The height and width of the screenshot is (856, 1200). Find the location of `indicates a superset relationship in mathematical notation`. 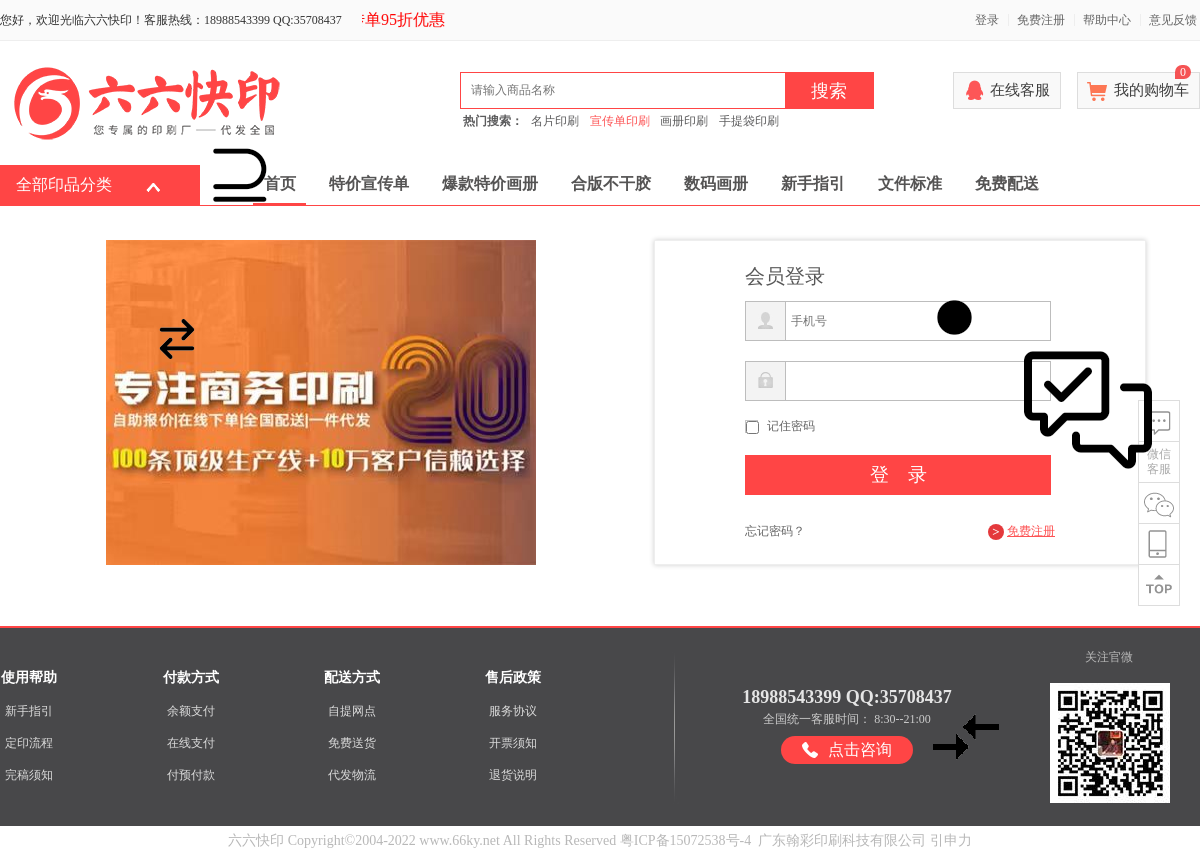

indicates a superset relationship in mathematical notation is located at coordinates (238, 176).